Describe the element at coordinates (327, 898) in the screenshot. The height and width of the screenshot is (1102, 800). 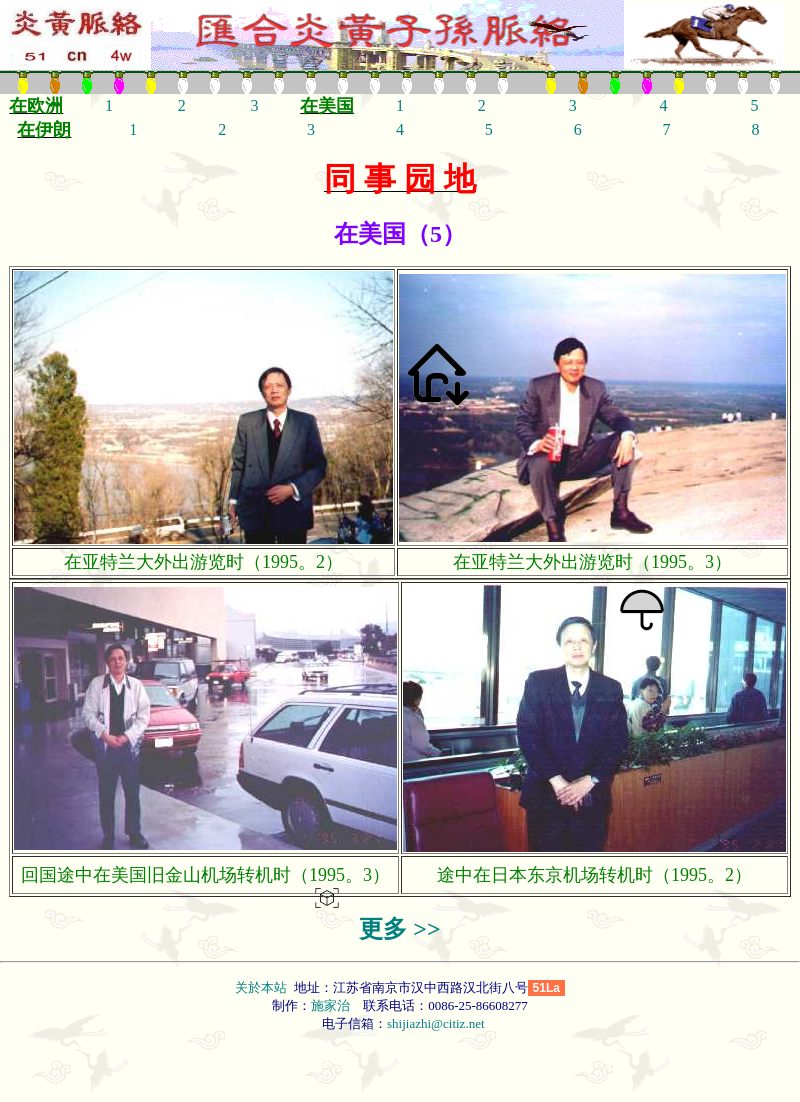
I see `scan or capture a 3D object` at that location.